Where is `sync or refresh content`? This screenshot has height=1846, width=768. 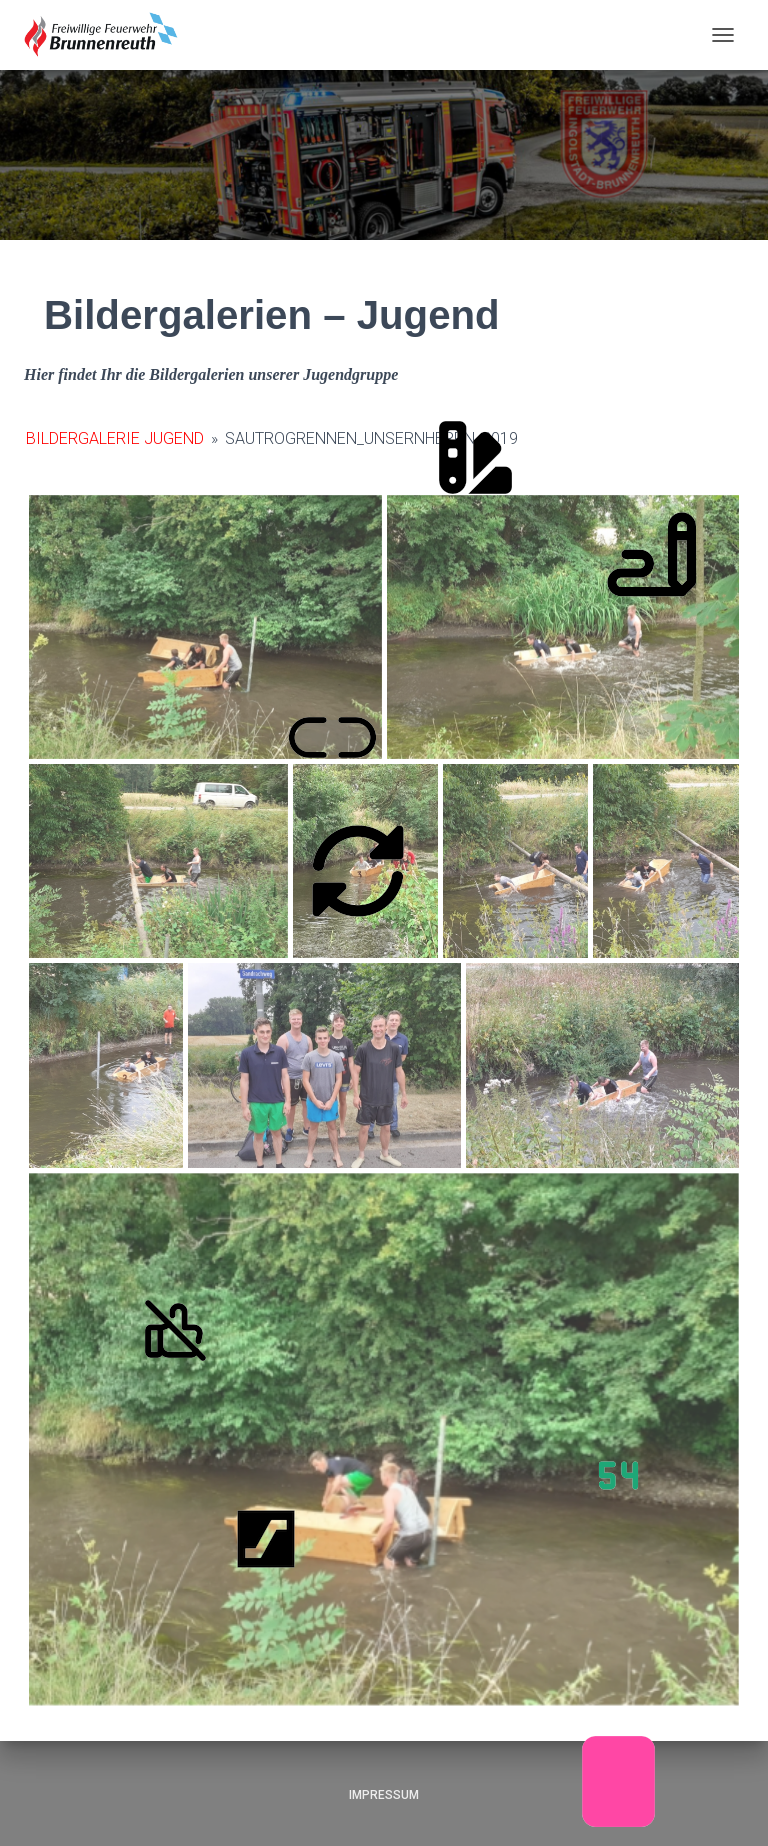 sync or refresh content is located at coordinates (358, 871).